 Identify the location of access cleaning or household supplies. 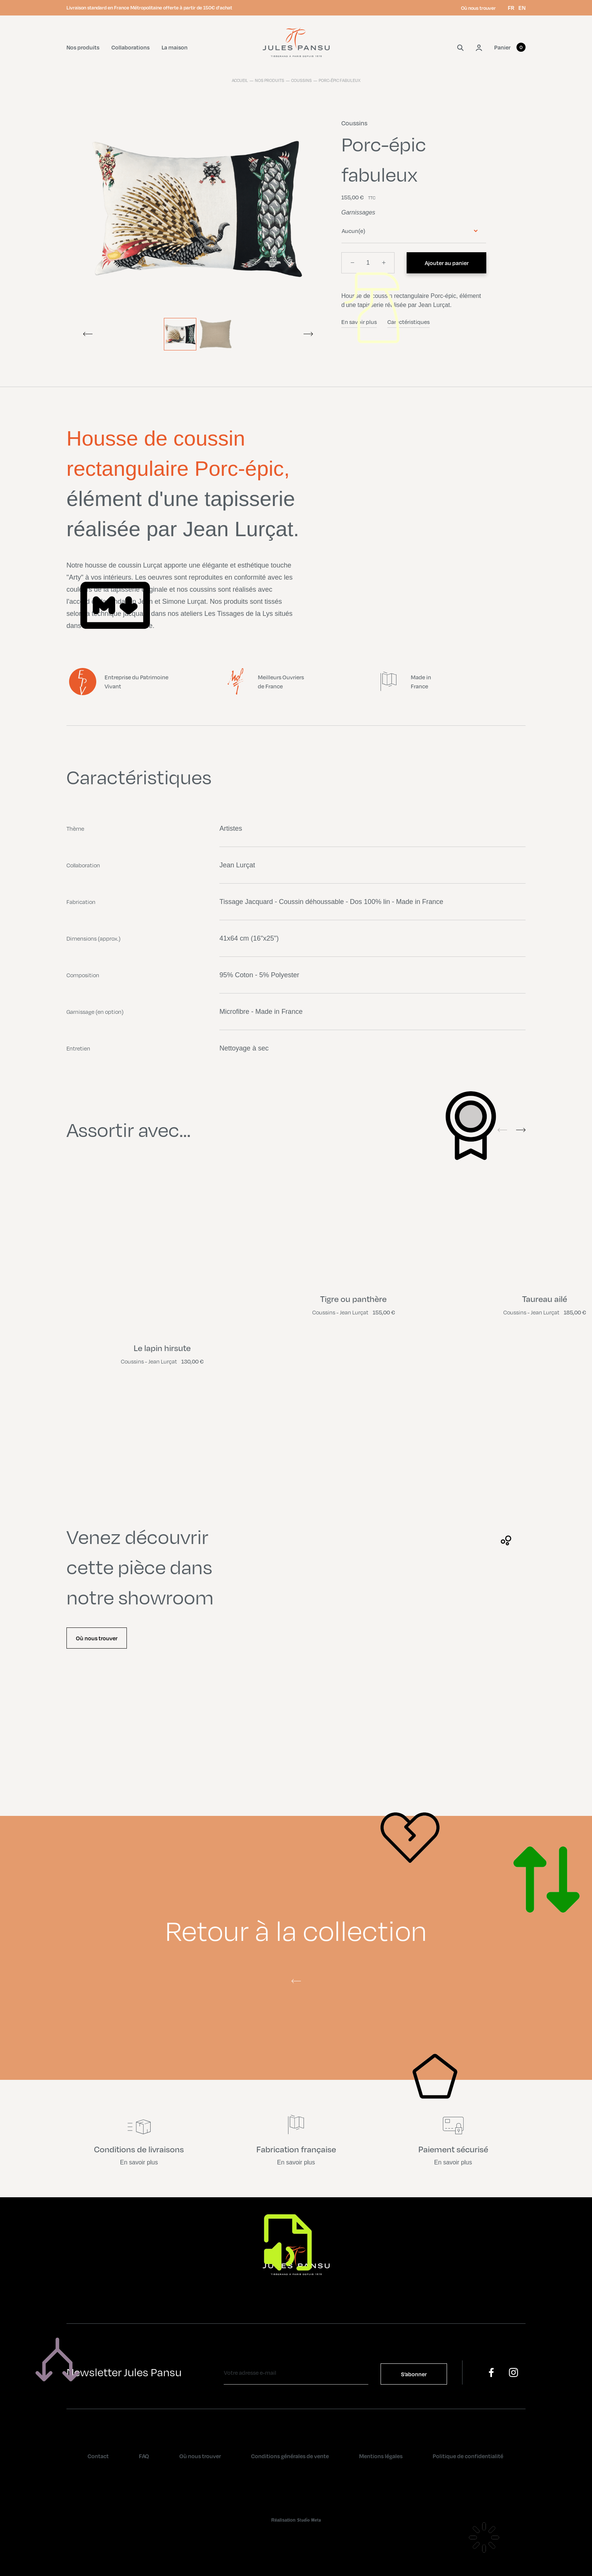
(375, 308).